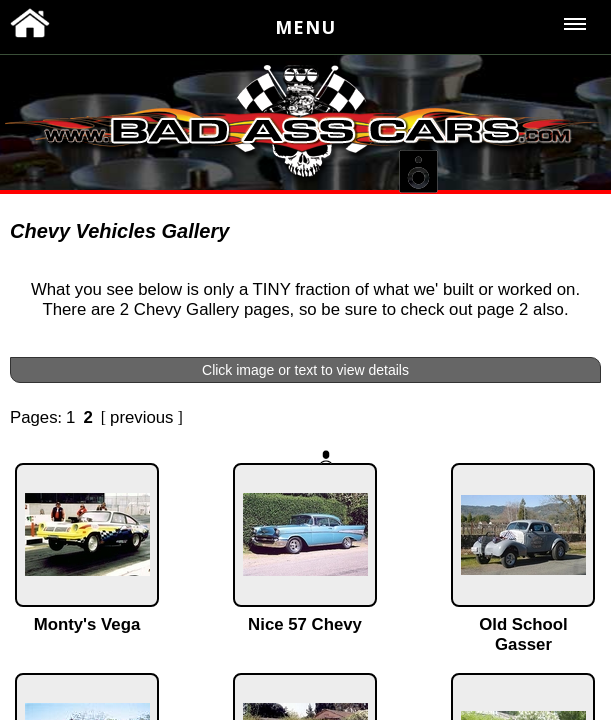 This screenshot has width=611, height=720. I want to click on view your profile, so click(326, 457).